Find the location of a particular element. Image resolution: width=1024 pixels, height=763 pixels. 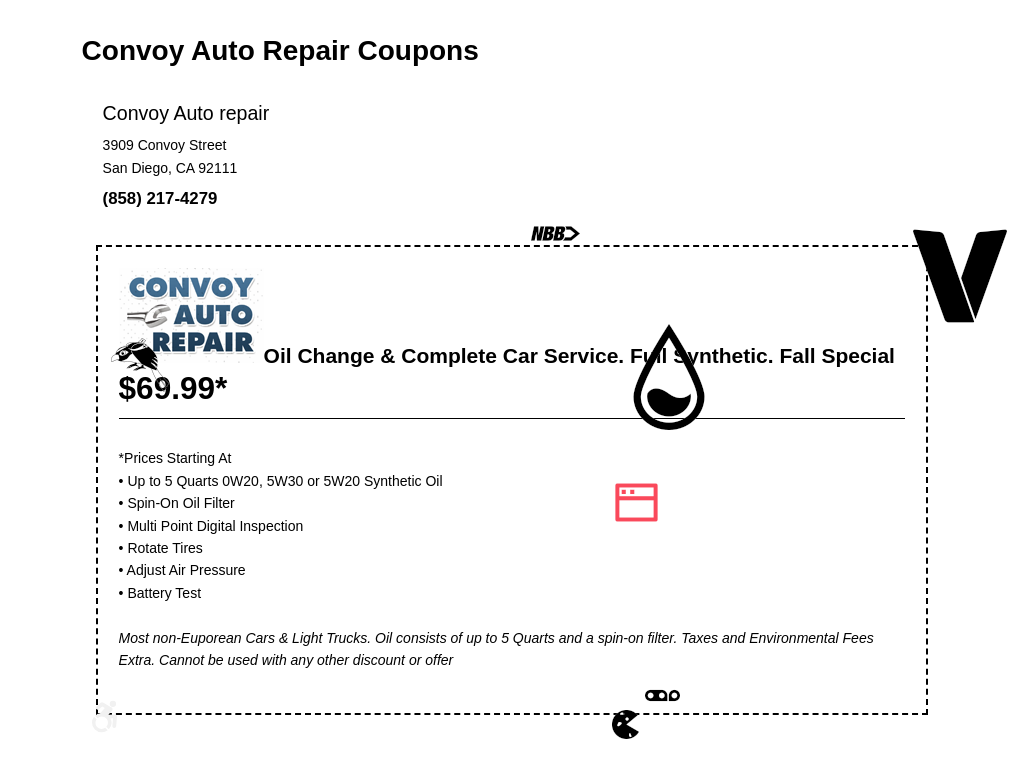

V programming language logo is located at coordinates (960, 276).